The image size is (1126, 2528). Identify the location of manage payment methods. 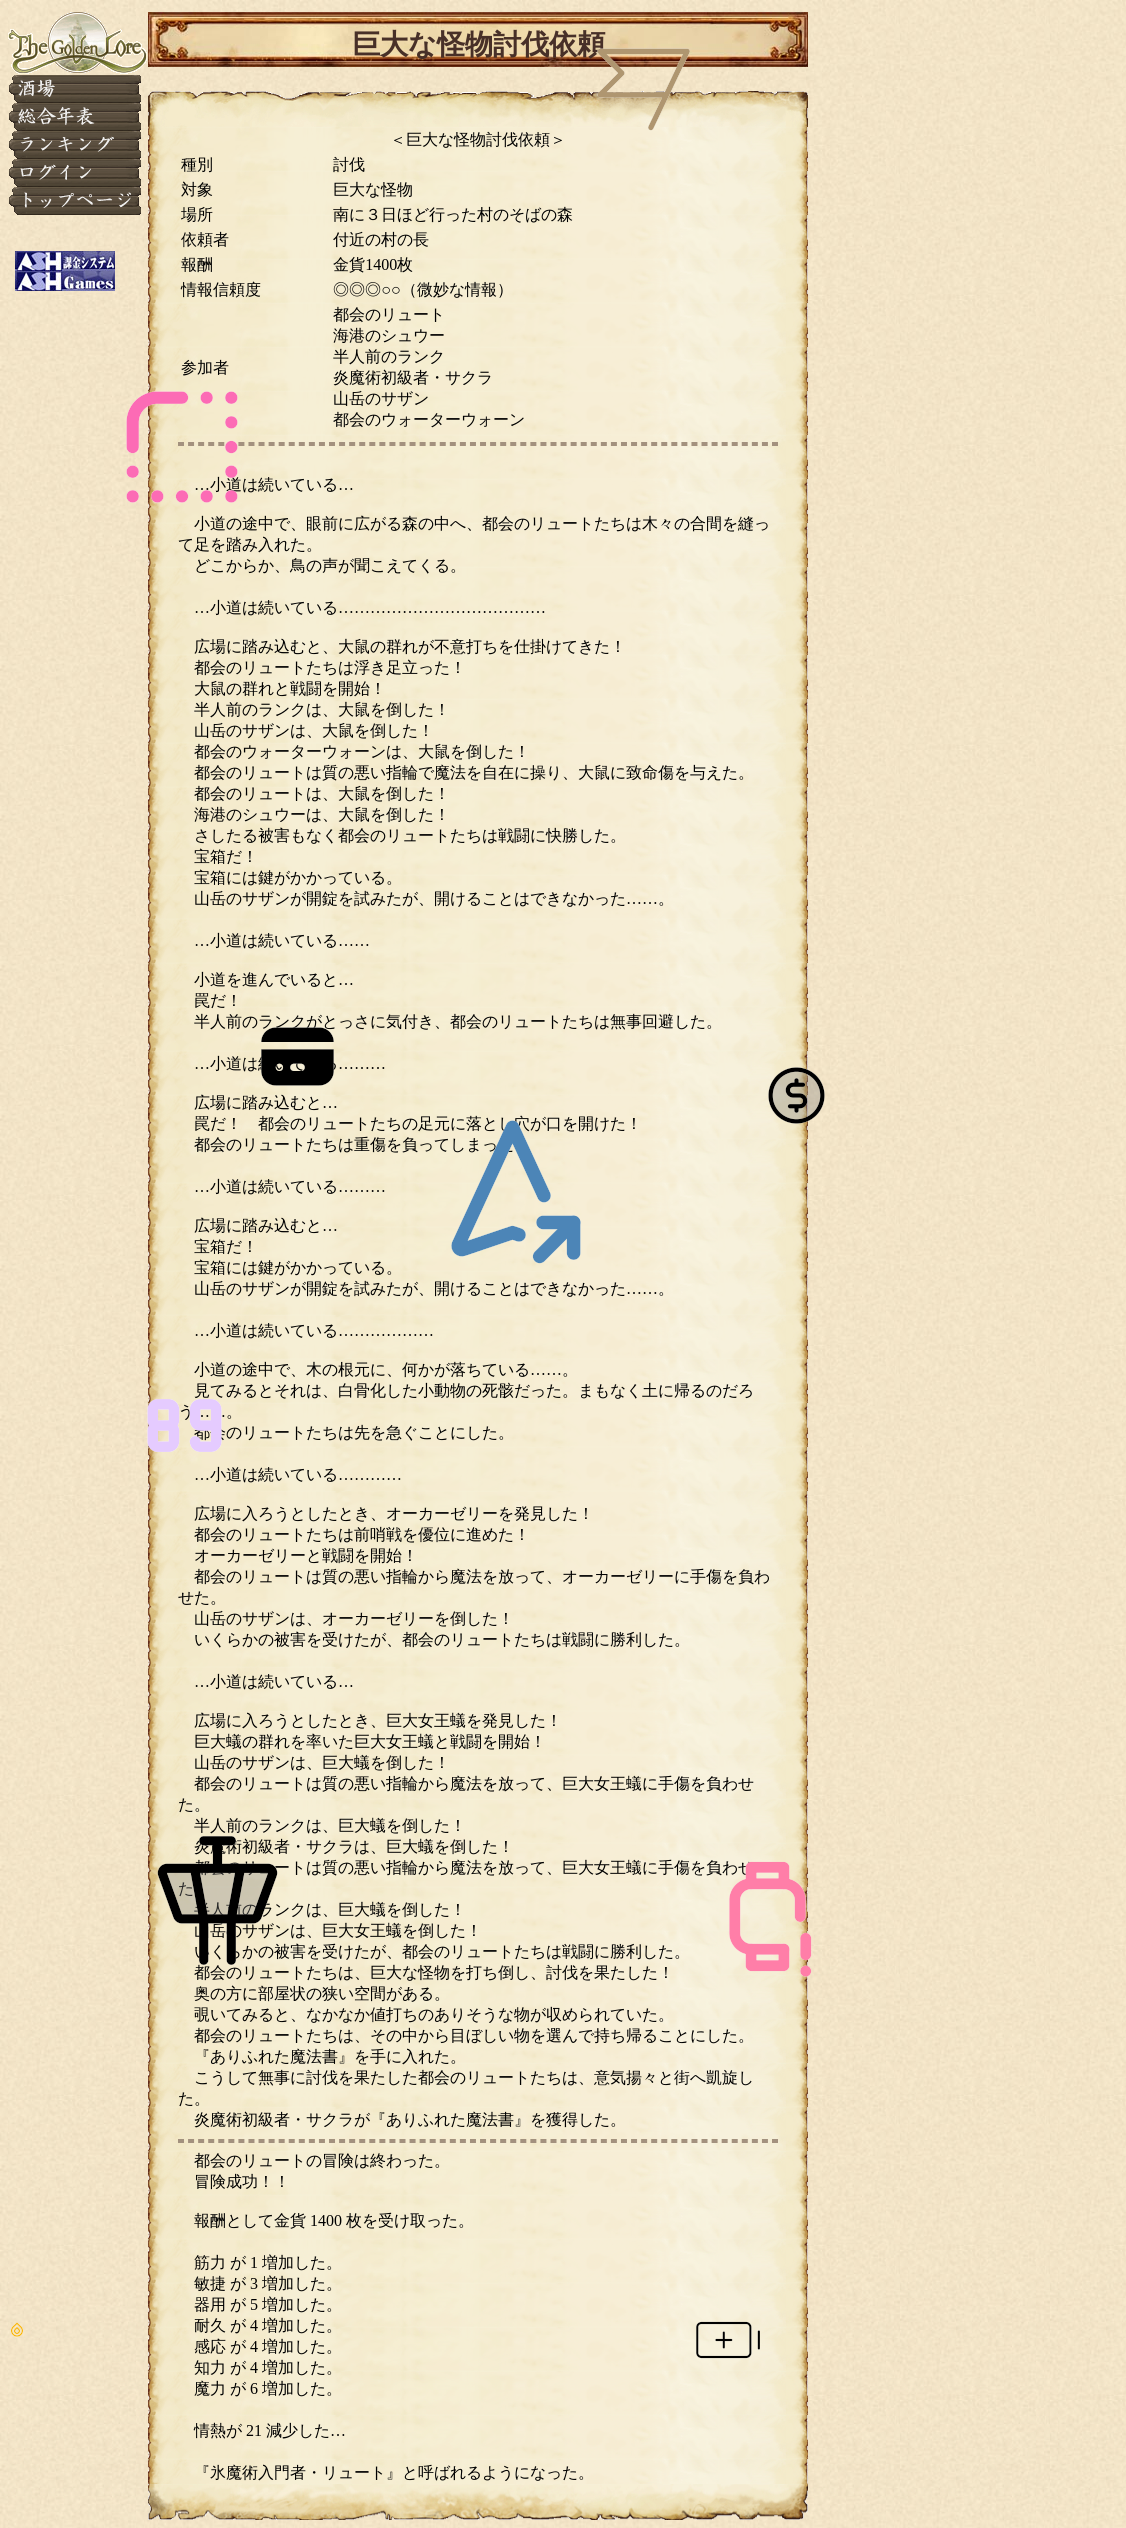
(297, 1056).